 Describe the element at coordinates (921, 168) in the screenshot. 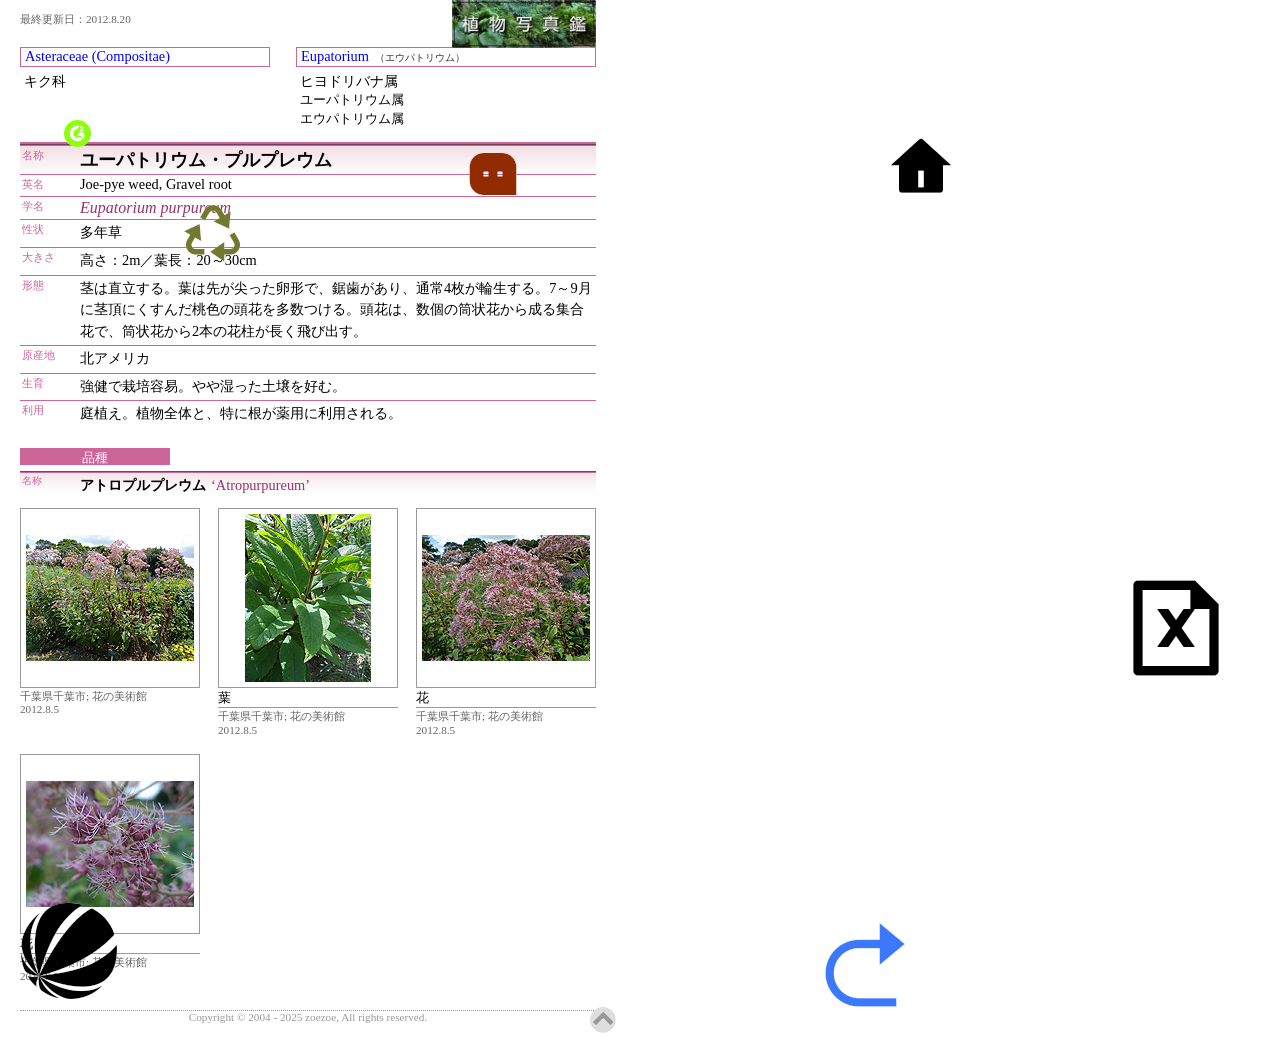

I see `navigate to home screen` at that location.